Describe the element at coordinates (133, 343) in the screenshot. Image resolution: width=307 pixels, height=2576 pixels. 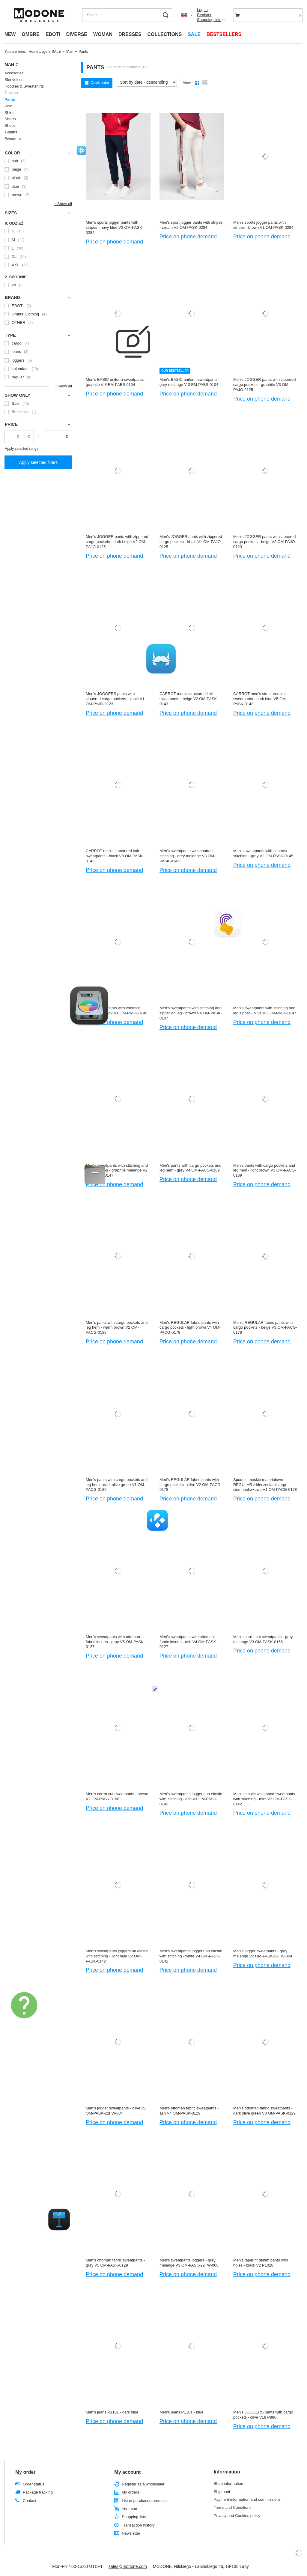
I see `customize display and theme settings` at that location.